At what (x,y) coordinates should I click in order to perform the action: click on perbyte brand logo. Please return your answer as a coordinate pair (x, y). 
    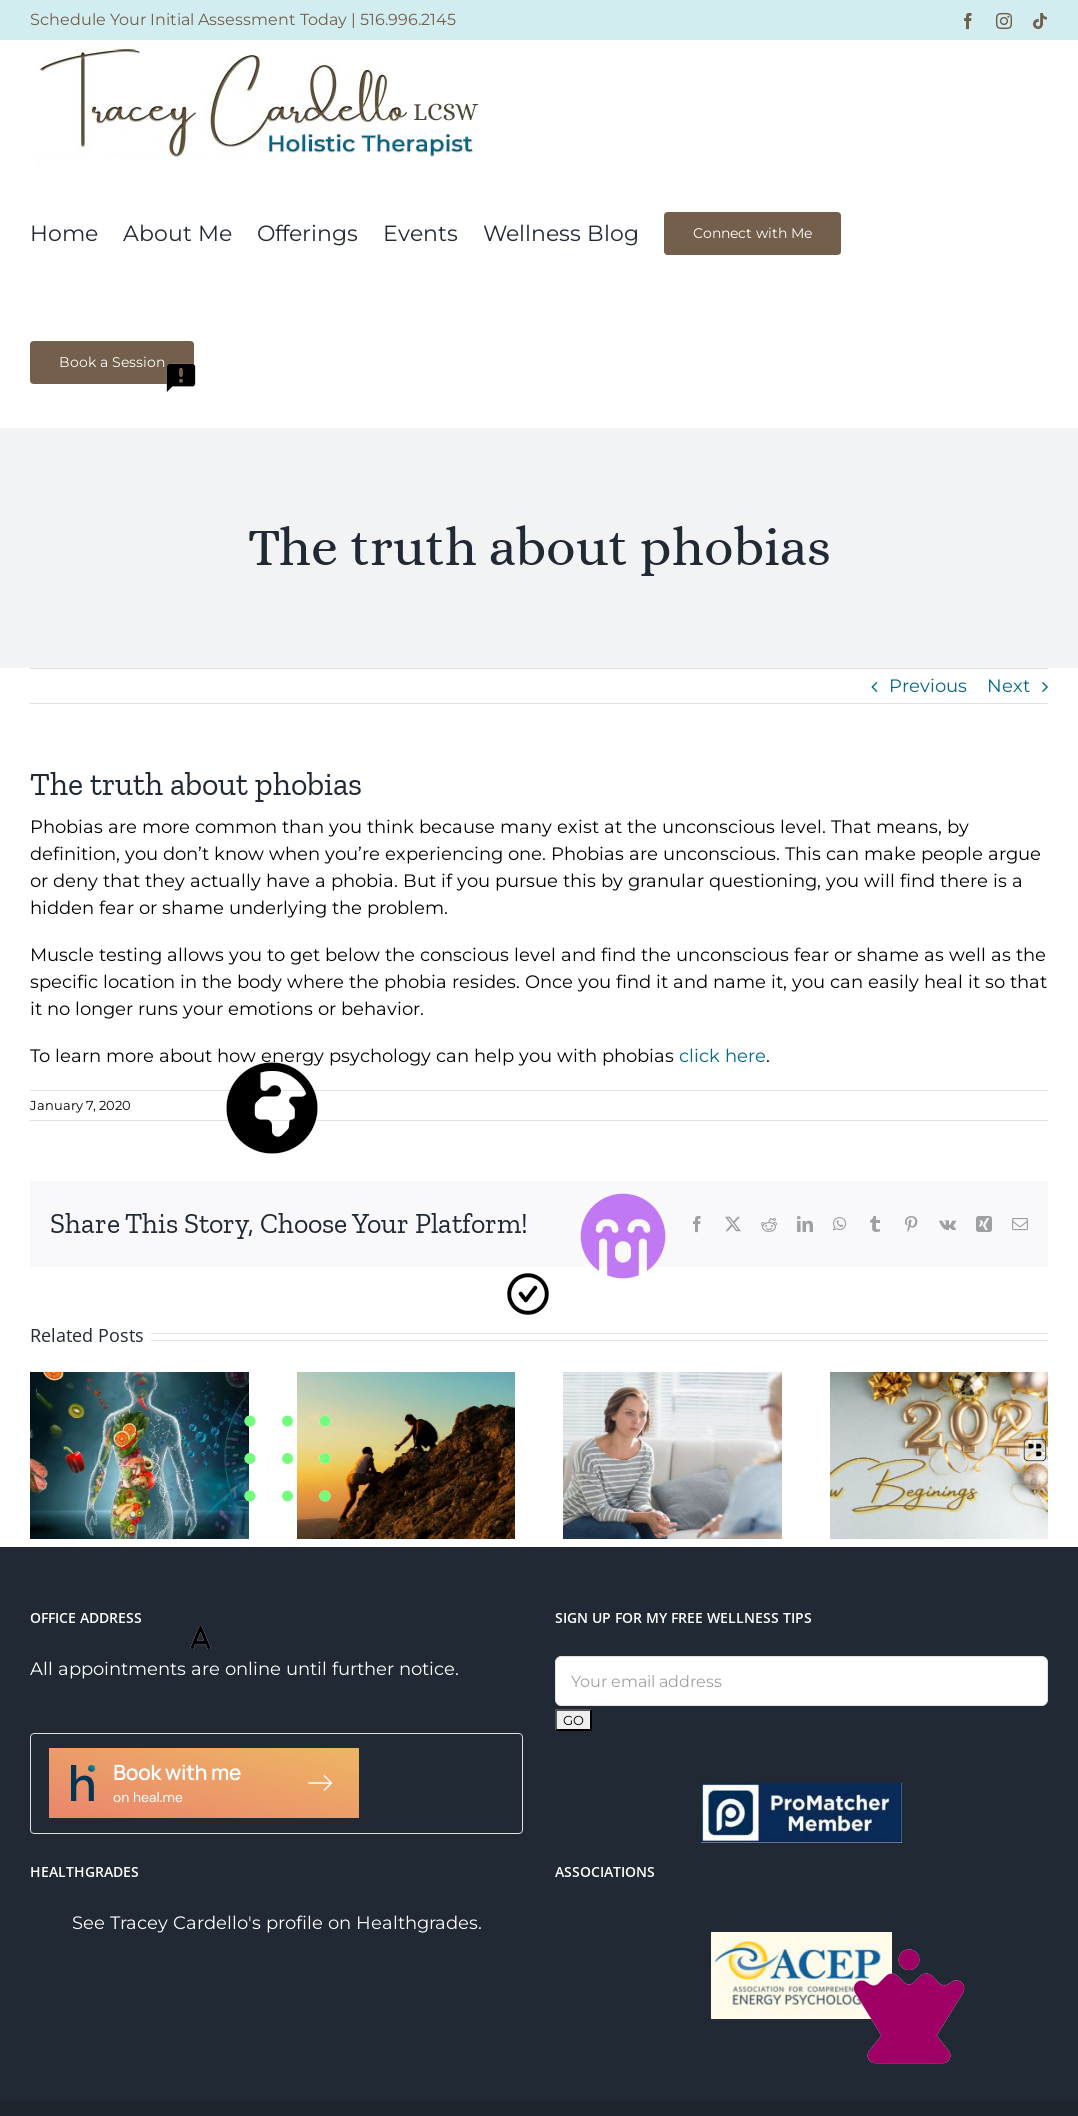
    Looking at the image, I should click on (1035, 1450).